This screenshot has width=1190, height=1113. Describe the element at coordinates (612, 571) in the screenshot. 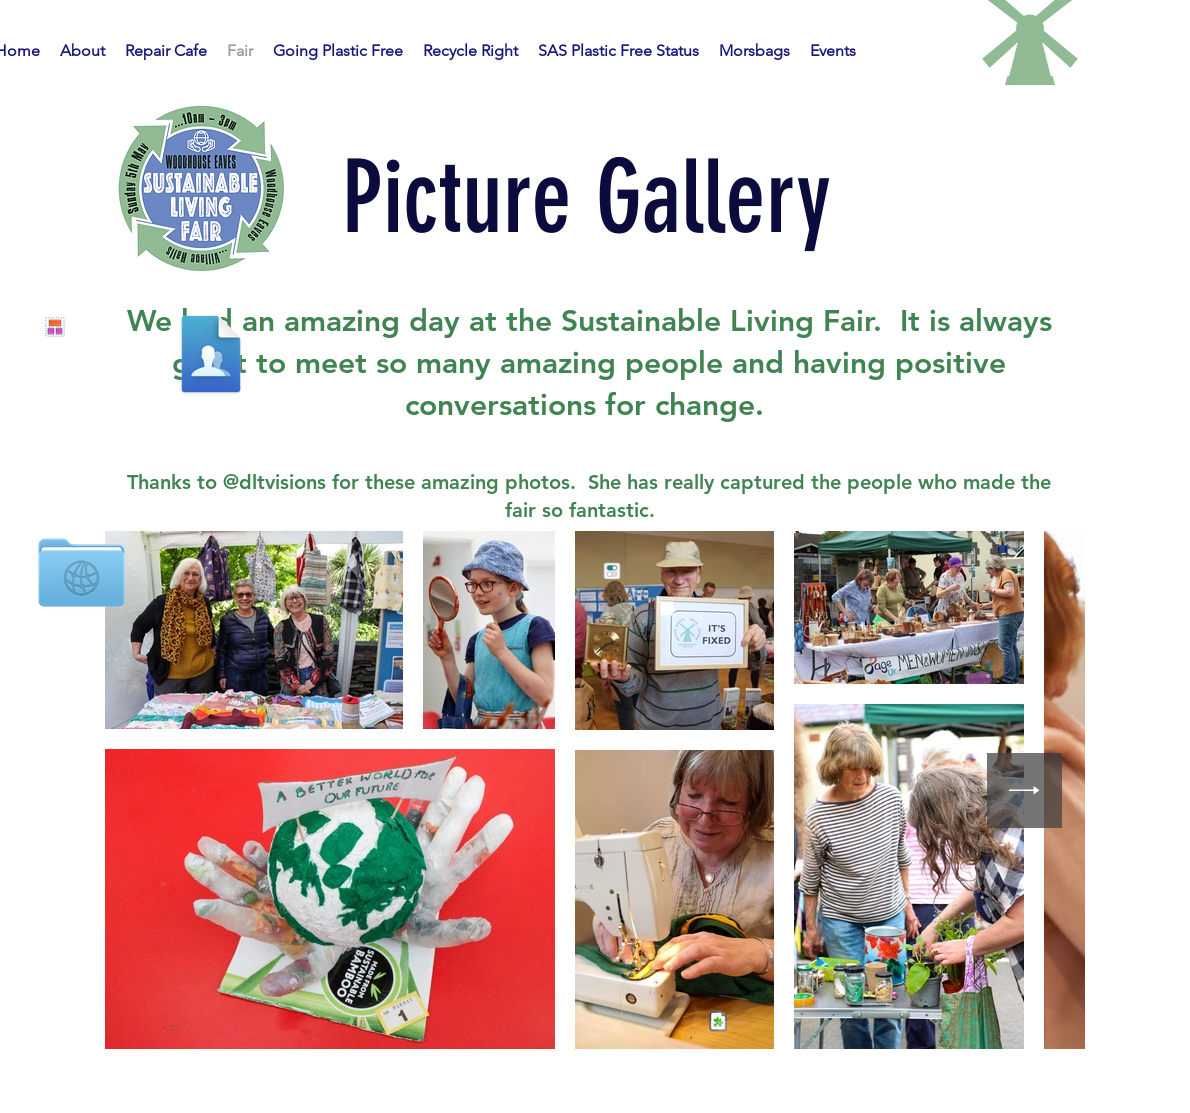

I see `open gnome tweaks settings` at that location.